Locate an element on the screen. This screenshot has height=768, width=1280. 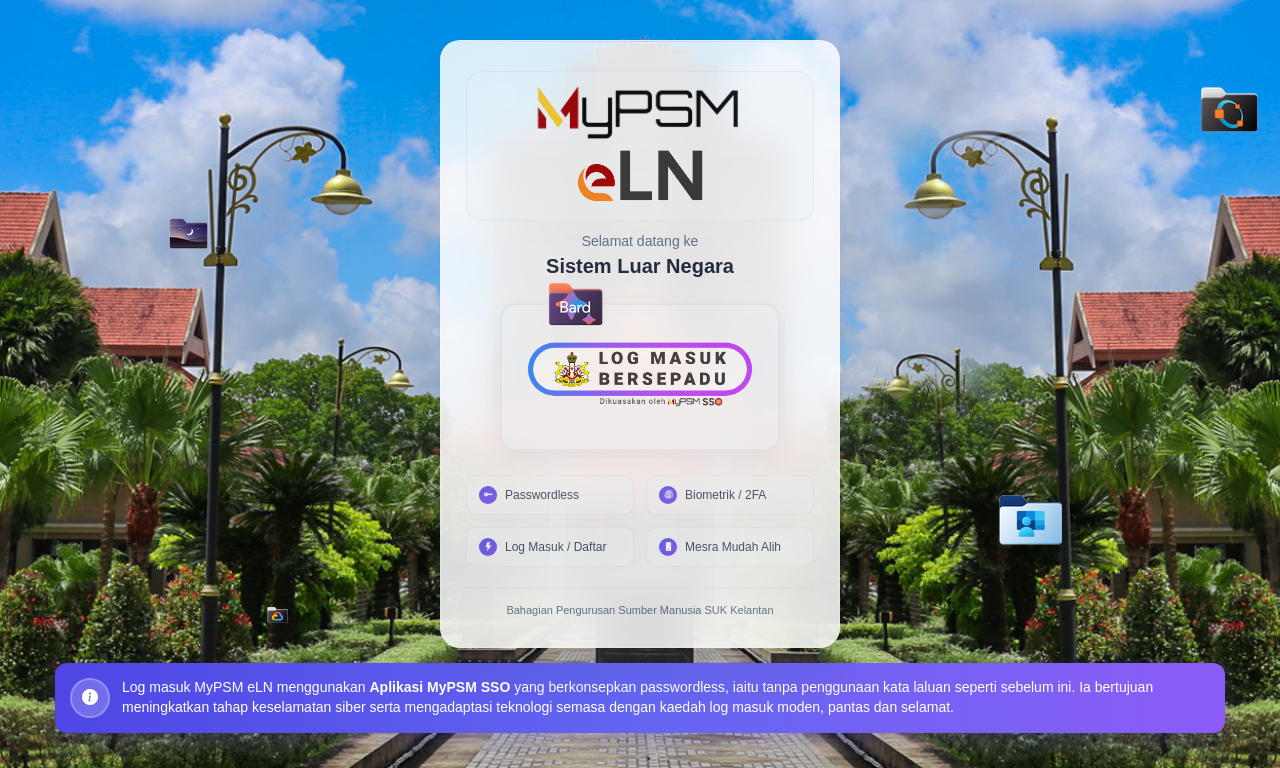
folder for octave programming files is located at coordinates (1229, 111).